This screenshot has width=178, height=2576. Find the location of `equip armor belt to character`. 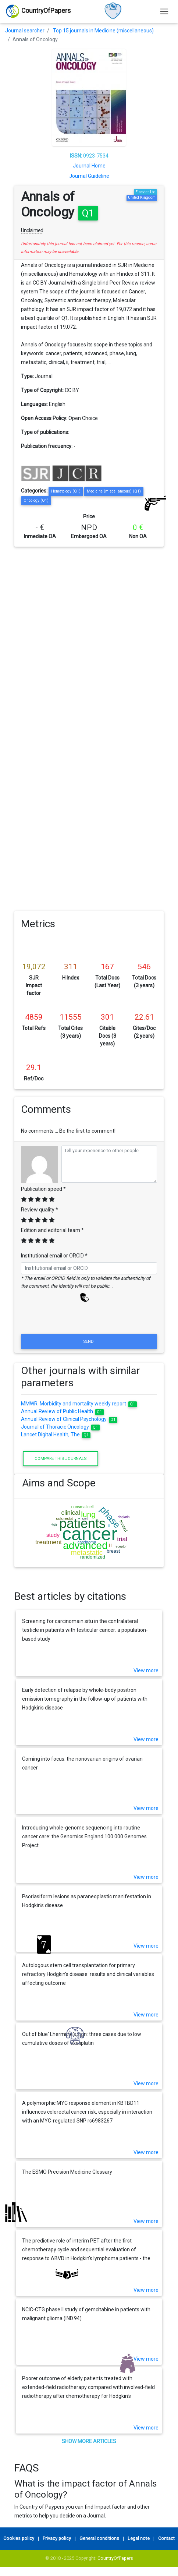

equip armor belt to character is located at coordinates (67, 2274).